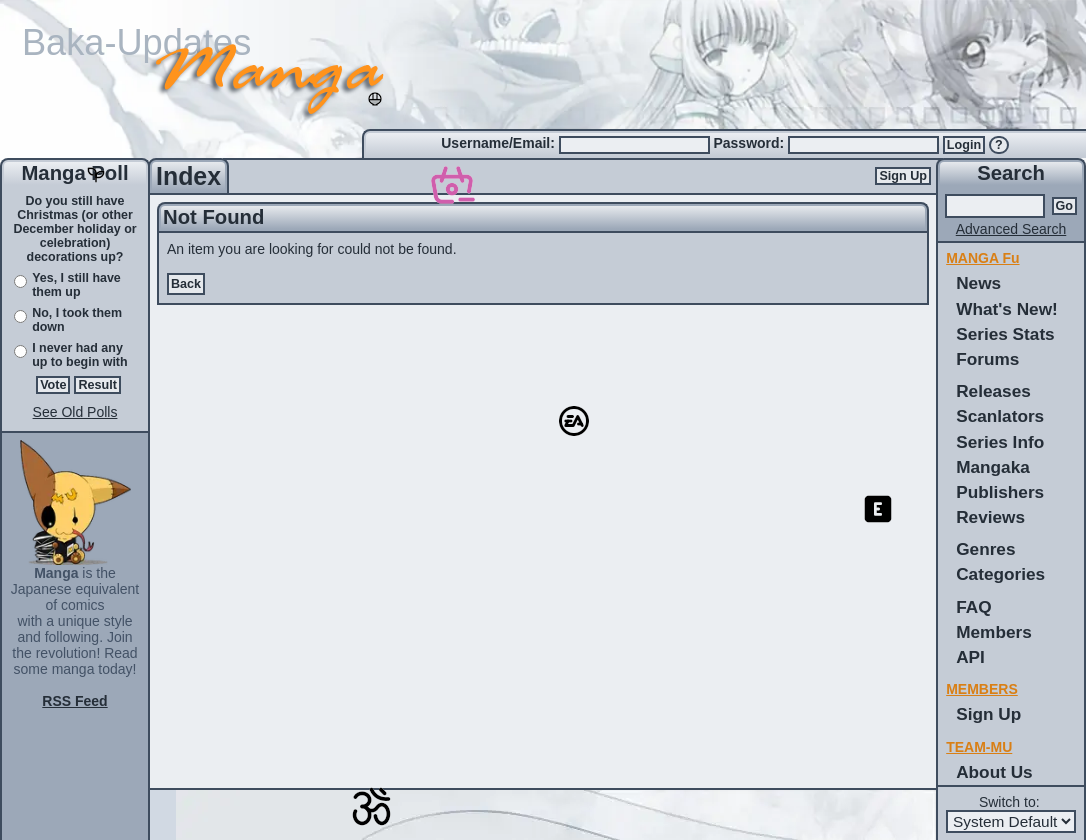 The height and width of the screenshot is (840, 1086). What do you see at coordinates (878, 509) in the screenshot?
I see `indicates an "E" rating or classification` at bounding box center [878, 509].